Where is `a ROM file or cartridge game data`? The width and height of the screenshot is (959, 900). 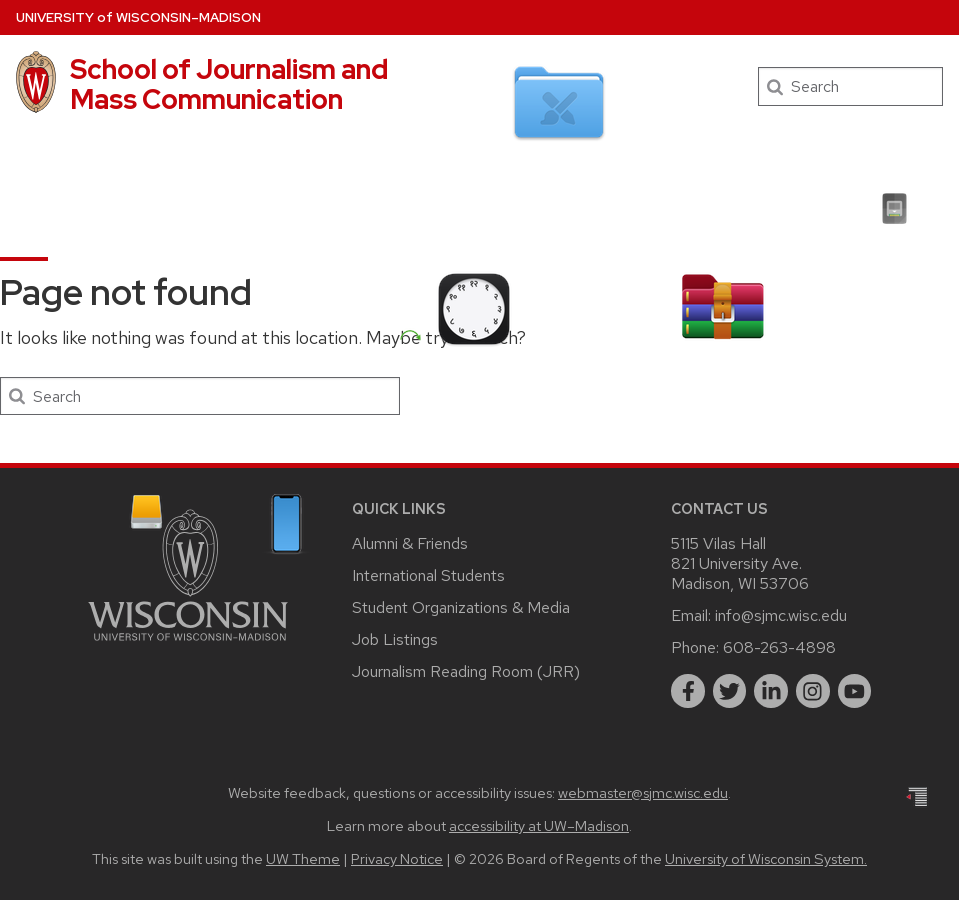
a ROM file or cartridge game data is located at coordinates (894, 208).